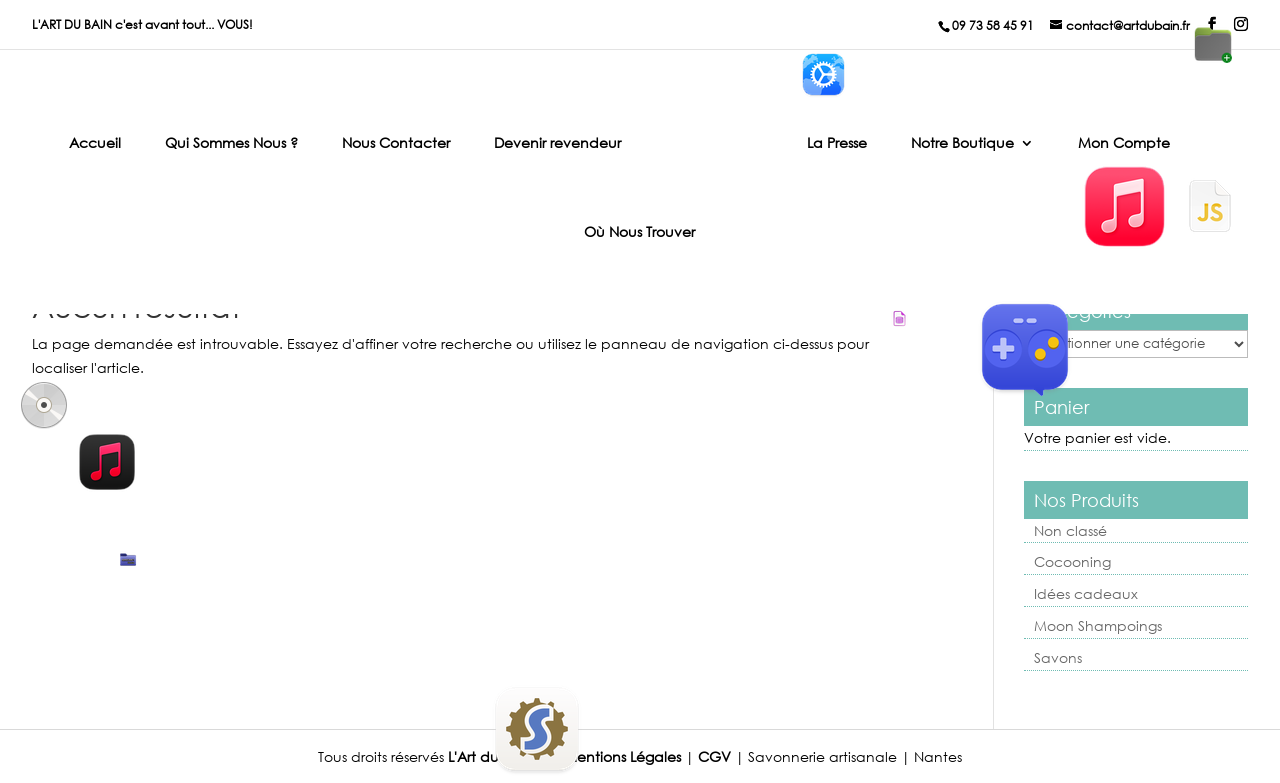  I want to click on open minecraft studio project folder, so click(128, 560).